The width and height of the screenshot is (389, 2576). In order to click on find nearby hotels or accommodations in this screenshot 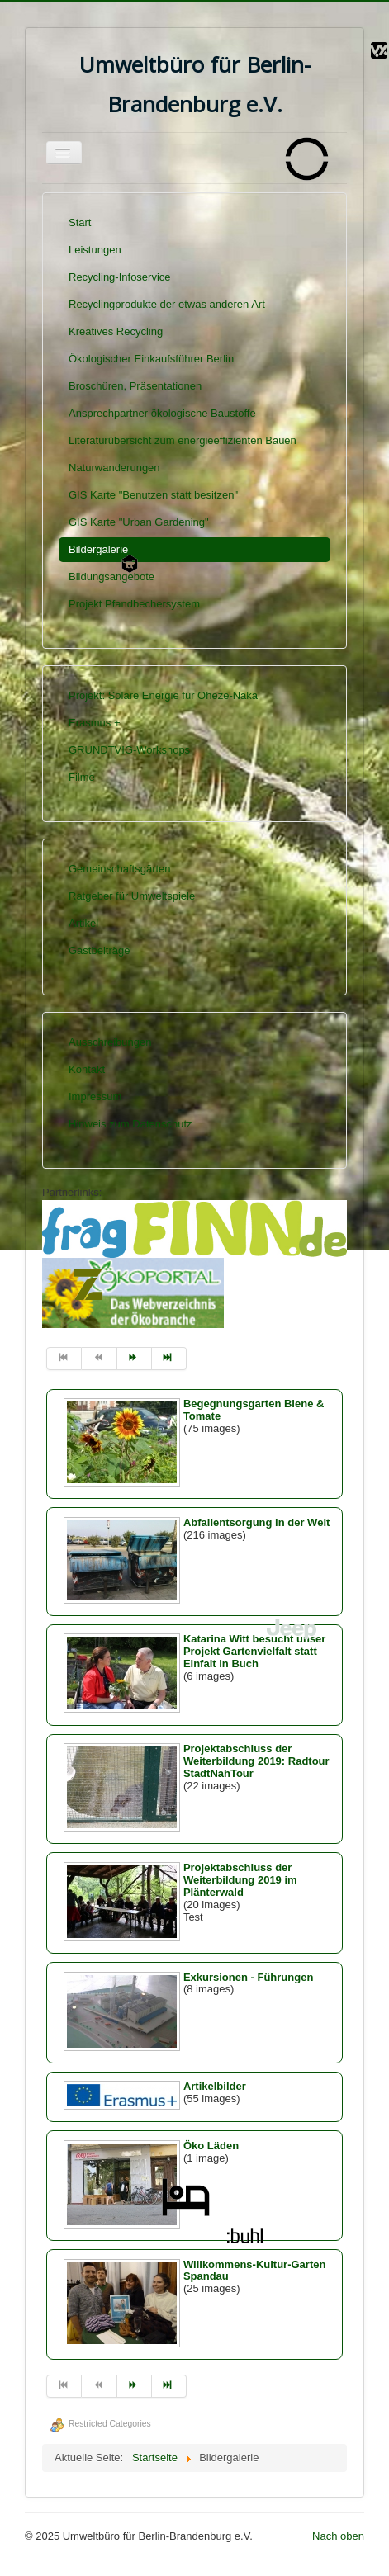, I will do `click(186, 2197)`.